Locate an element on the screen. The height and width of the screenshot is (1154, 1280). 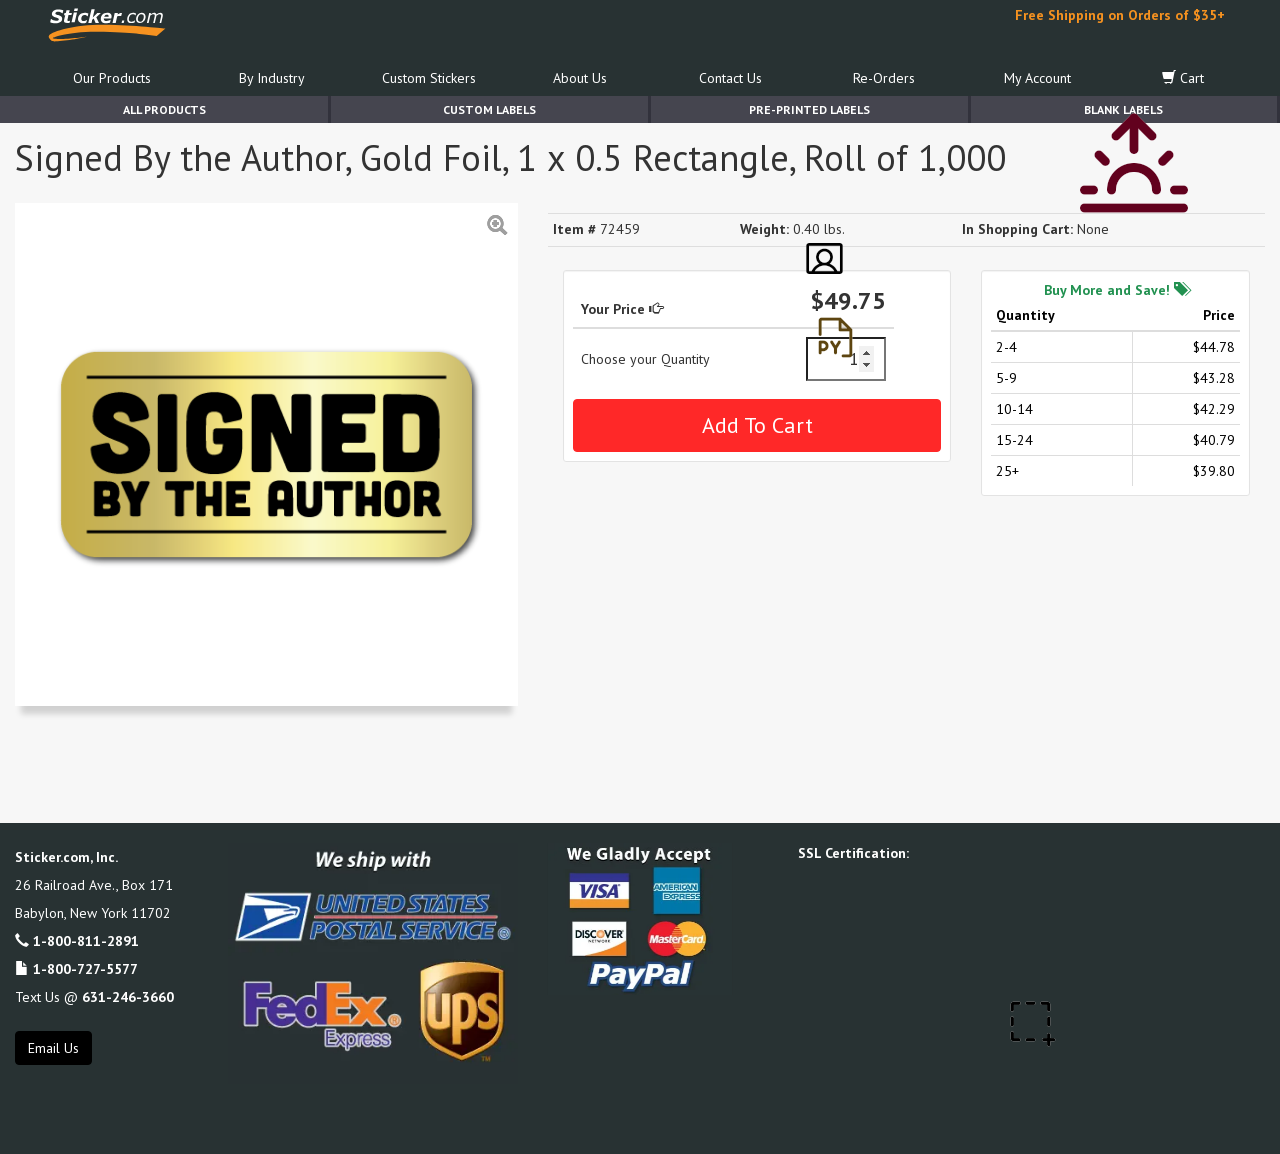
view user profile card is located at coordinates (824, 258).